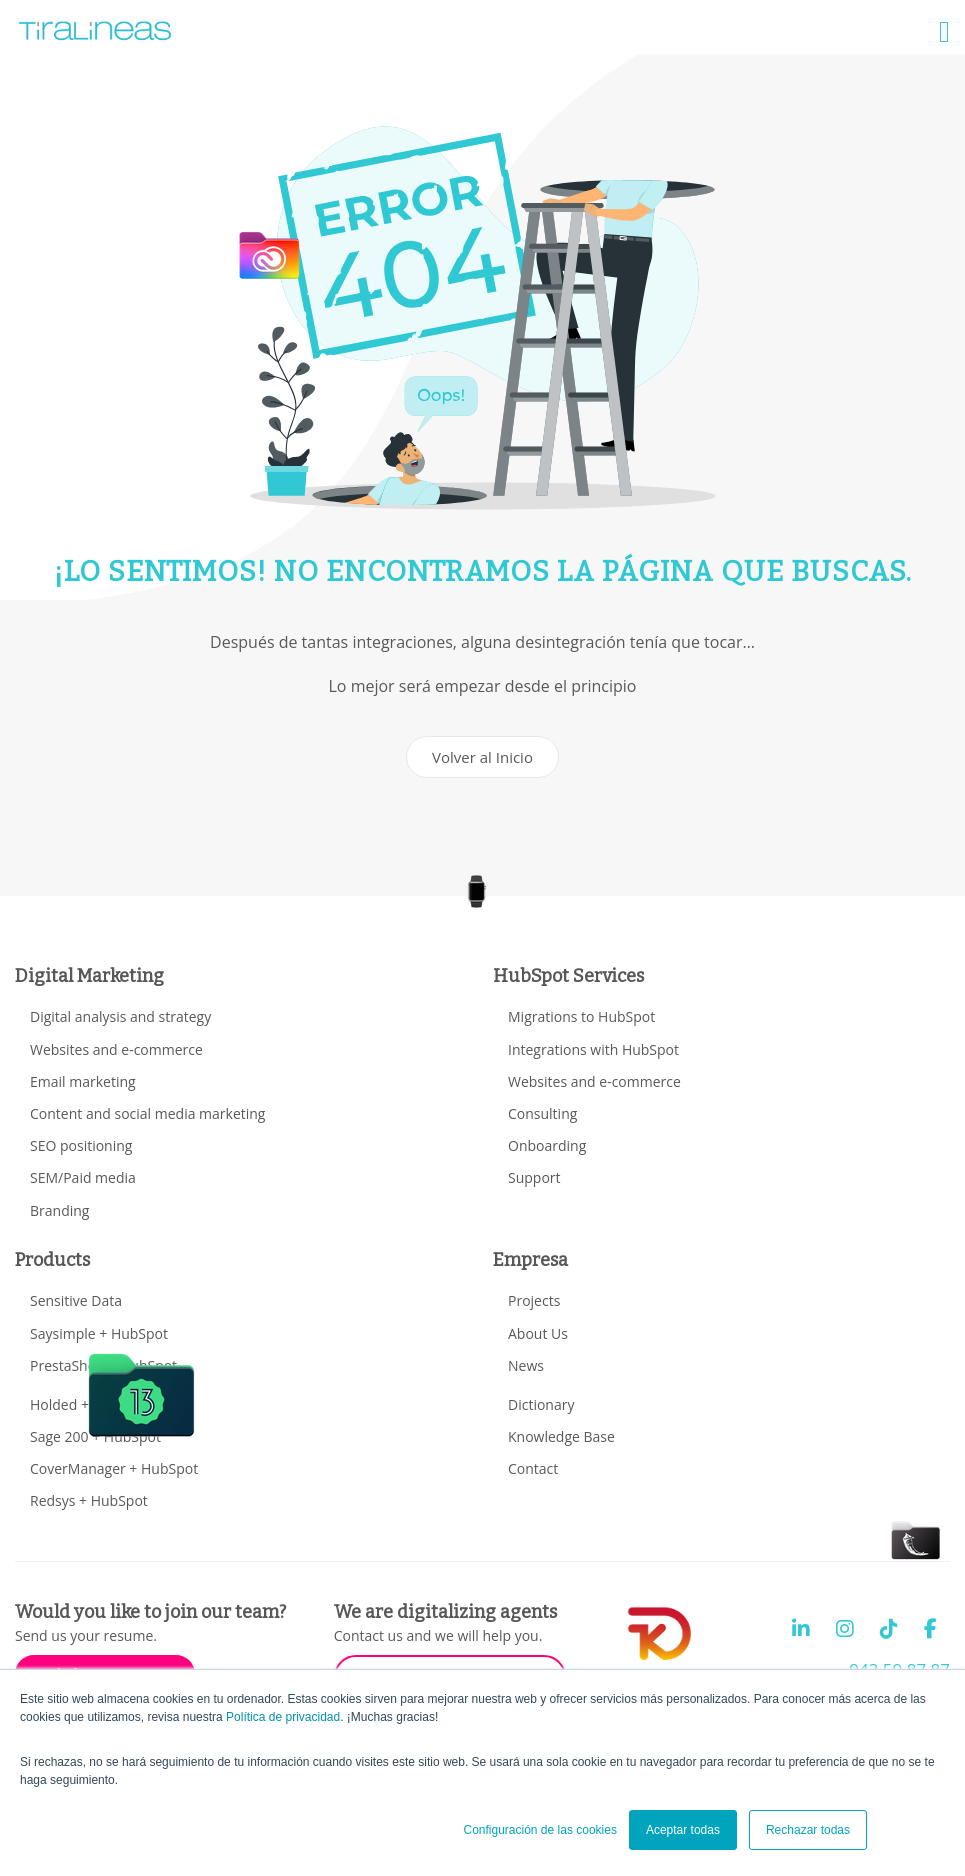  Describe the element at coordinates (915, 1541) in the screenshot. I see `open folder containing lab or experiment files` at that location.